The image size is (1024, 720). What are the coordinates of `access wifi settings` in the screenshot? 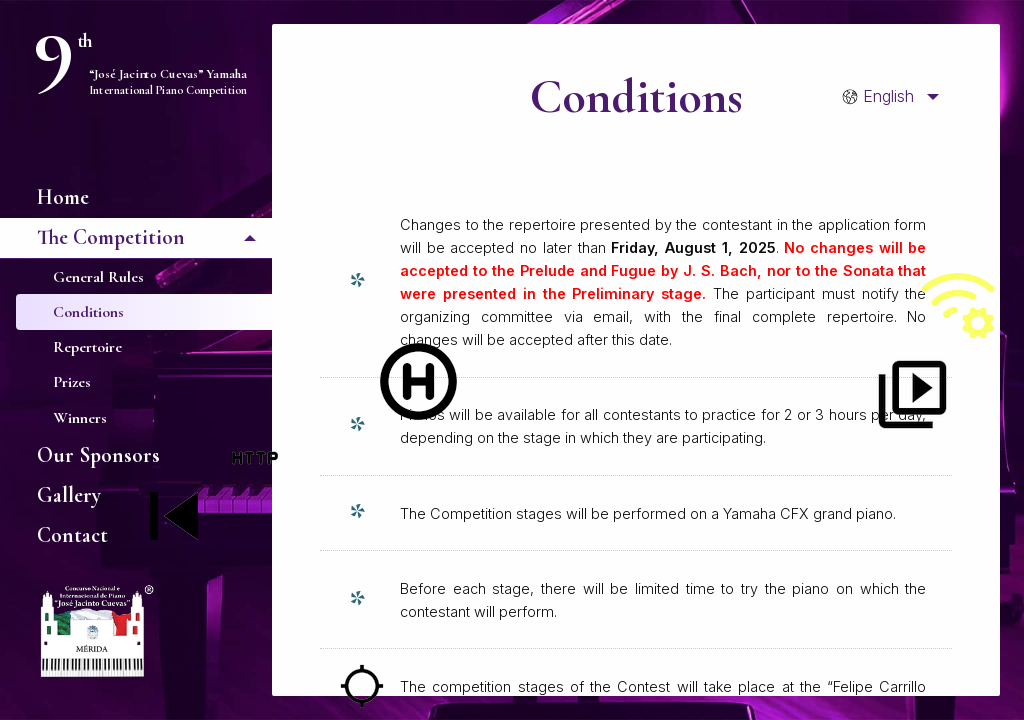 It's located at (958, 303).